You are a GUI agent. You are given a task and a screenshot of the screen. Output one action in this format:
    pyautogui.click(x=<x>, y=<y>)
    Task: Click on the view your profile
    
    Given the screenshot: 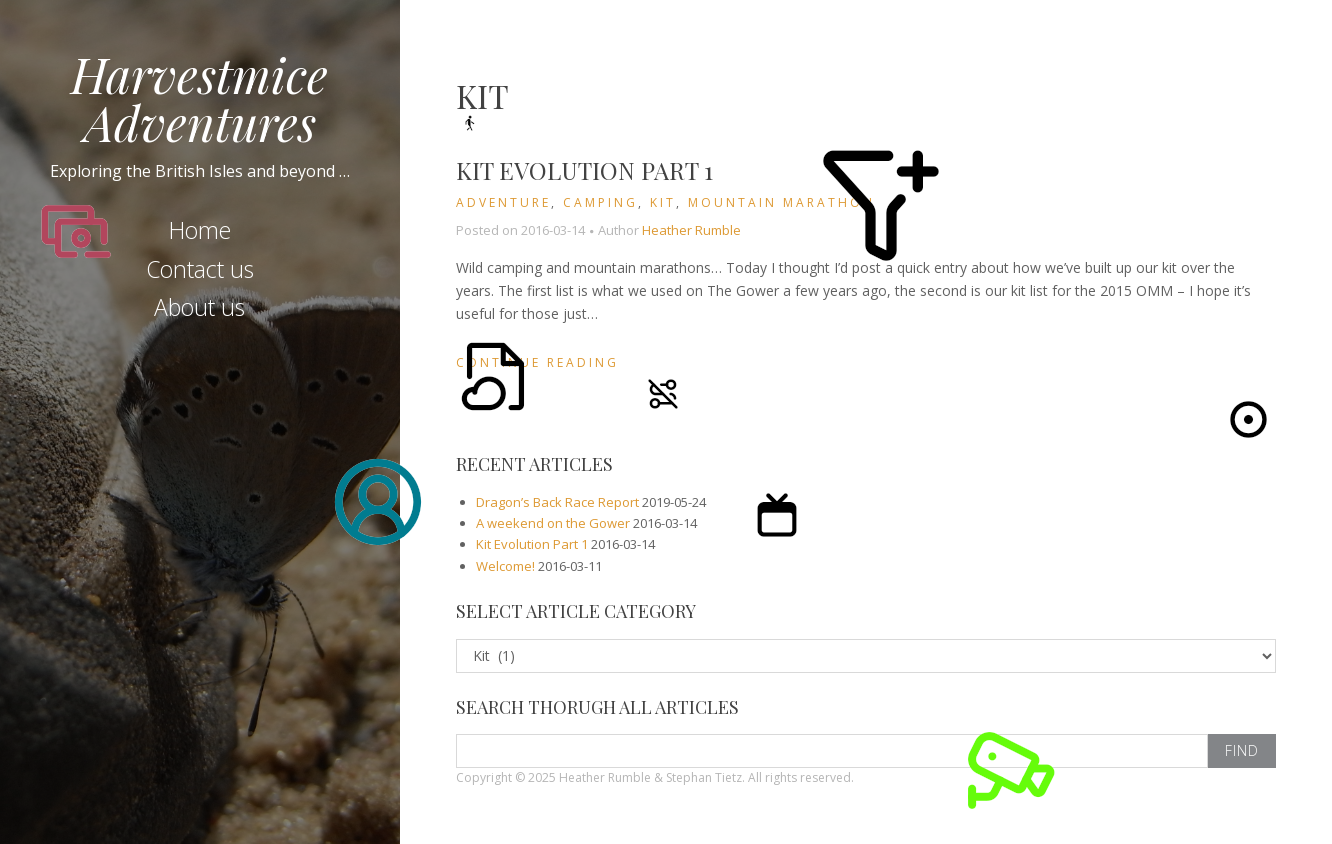 What is the action you would take?
    pyautogui.click(x=378, y=502)
    